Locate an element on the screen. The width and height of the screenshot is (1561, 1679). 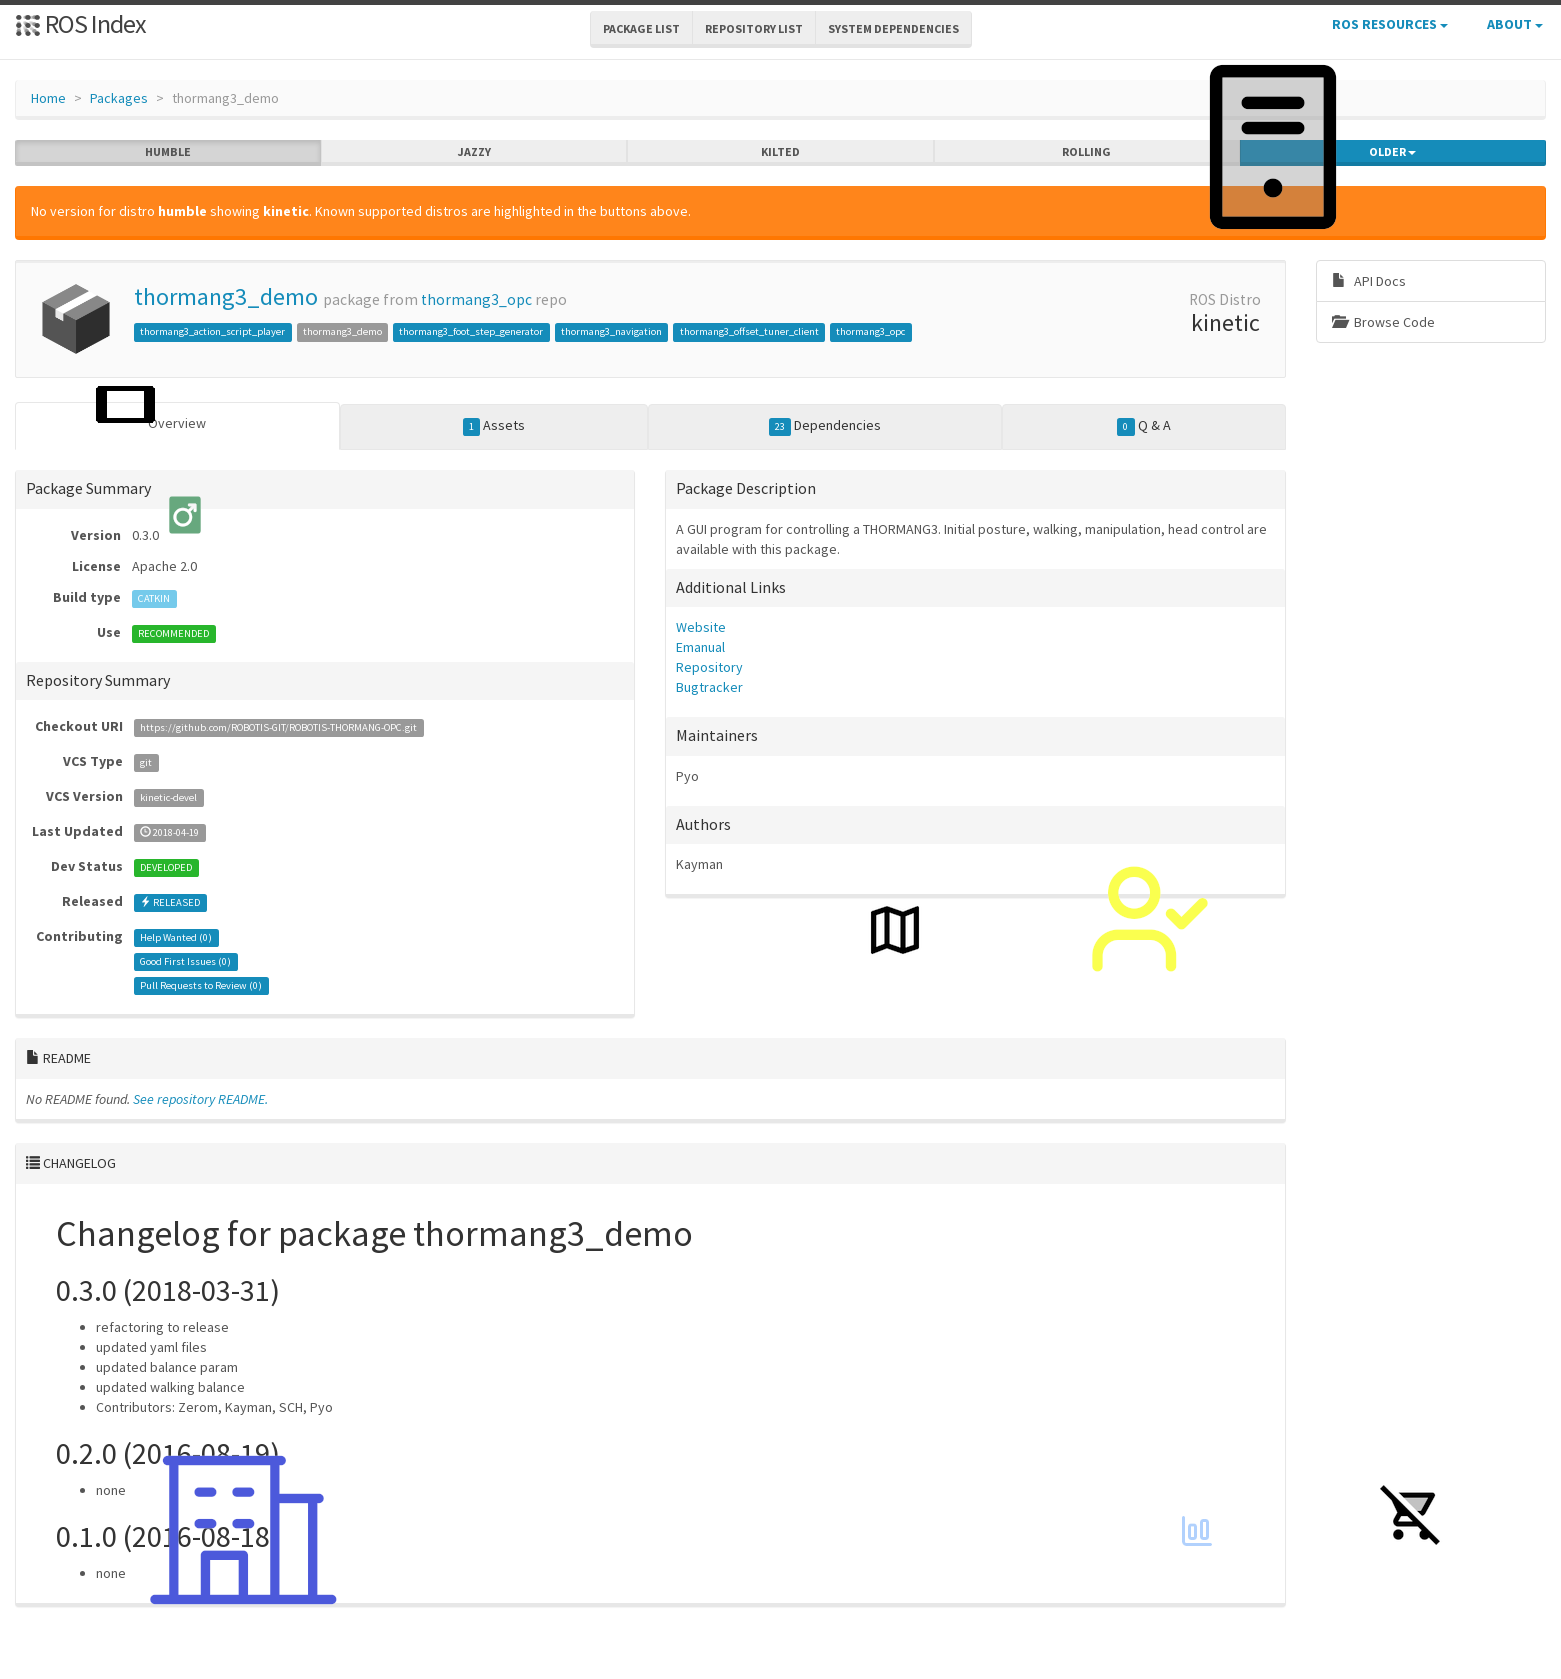
access server or desktop computer settings is located at coordinates (1273, 147).